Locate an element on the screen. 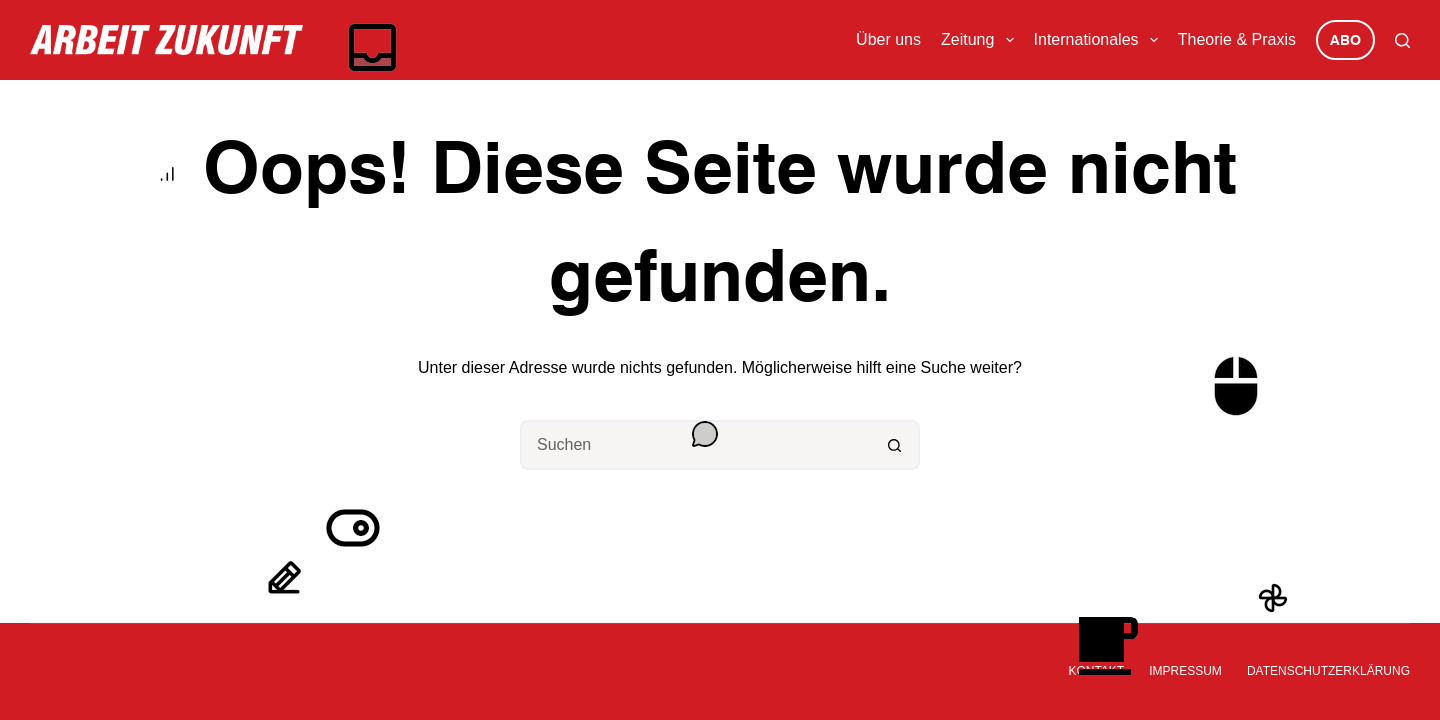 Image resolution: width=1440 pixels, height=720 pixels. edit or modify content is located at coordinates (284, 578).